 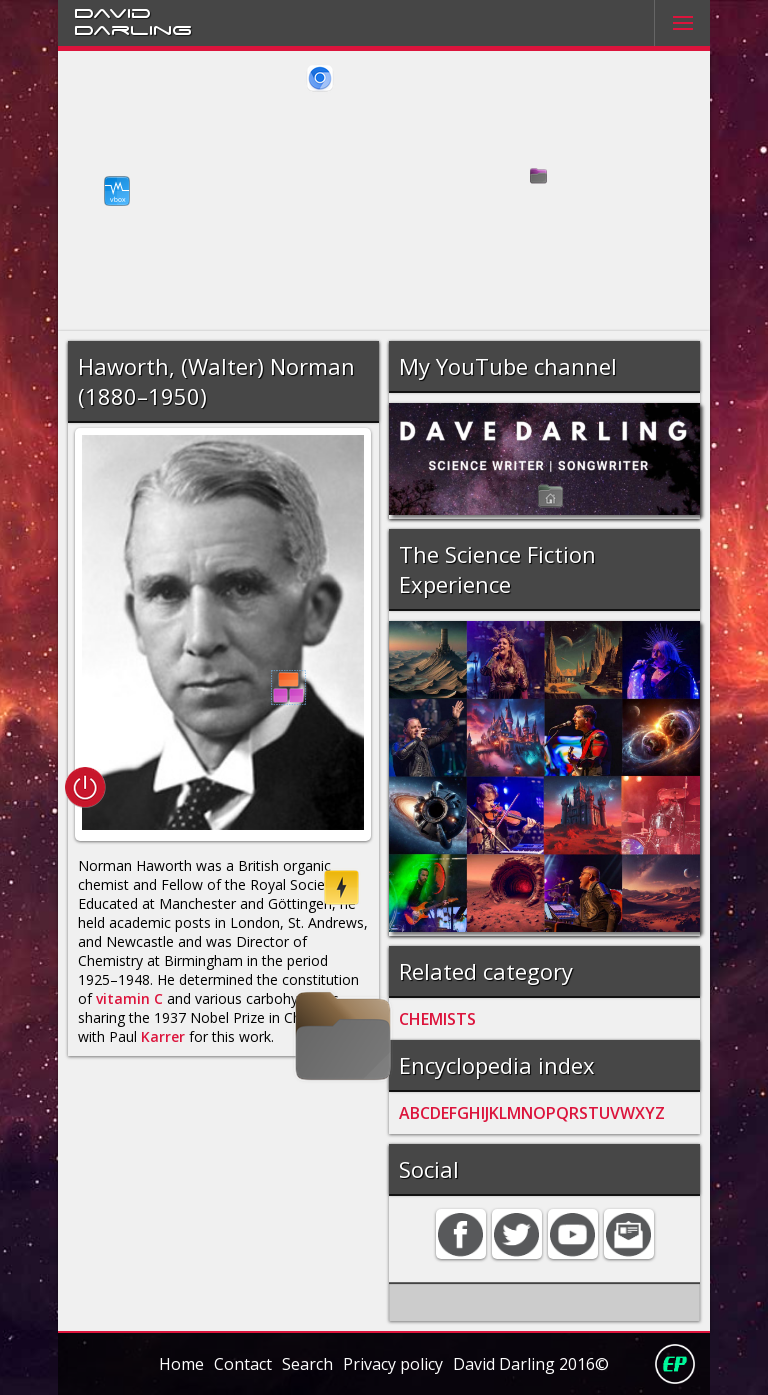 I want to click on drop files here to move them into this folder, so click(x=538, y=175).